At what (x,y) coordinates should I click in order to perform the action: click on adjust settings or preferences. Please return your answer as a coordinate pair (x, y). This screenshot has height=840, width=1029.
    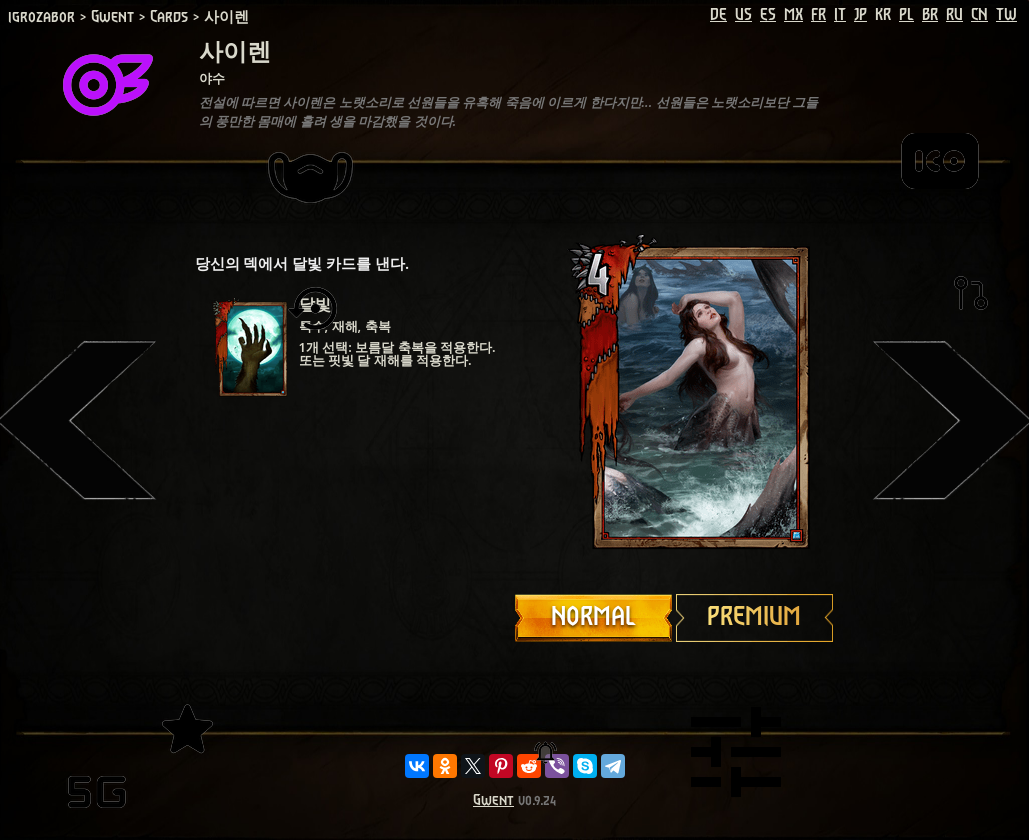
    Looking at the image, I should click on (736, 752).